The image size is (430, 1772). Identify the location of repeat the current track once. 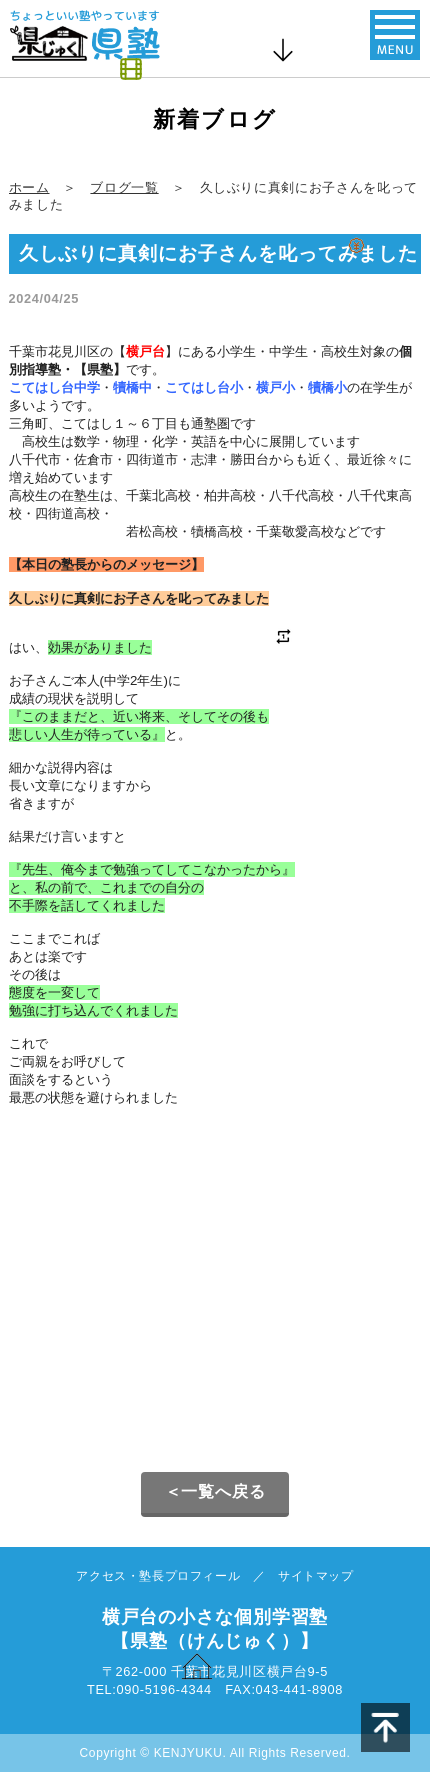
(283, 636).